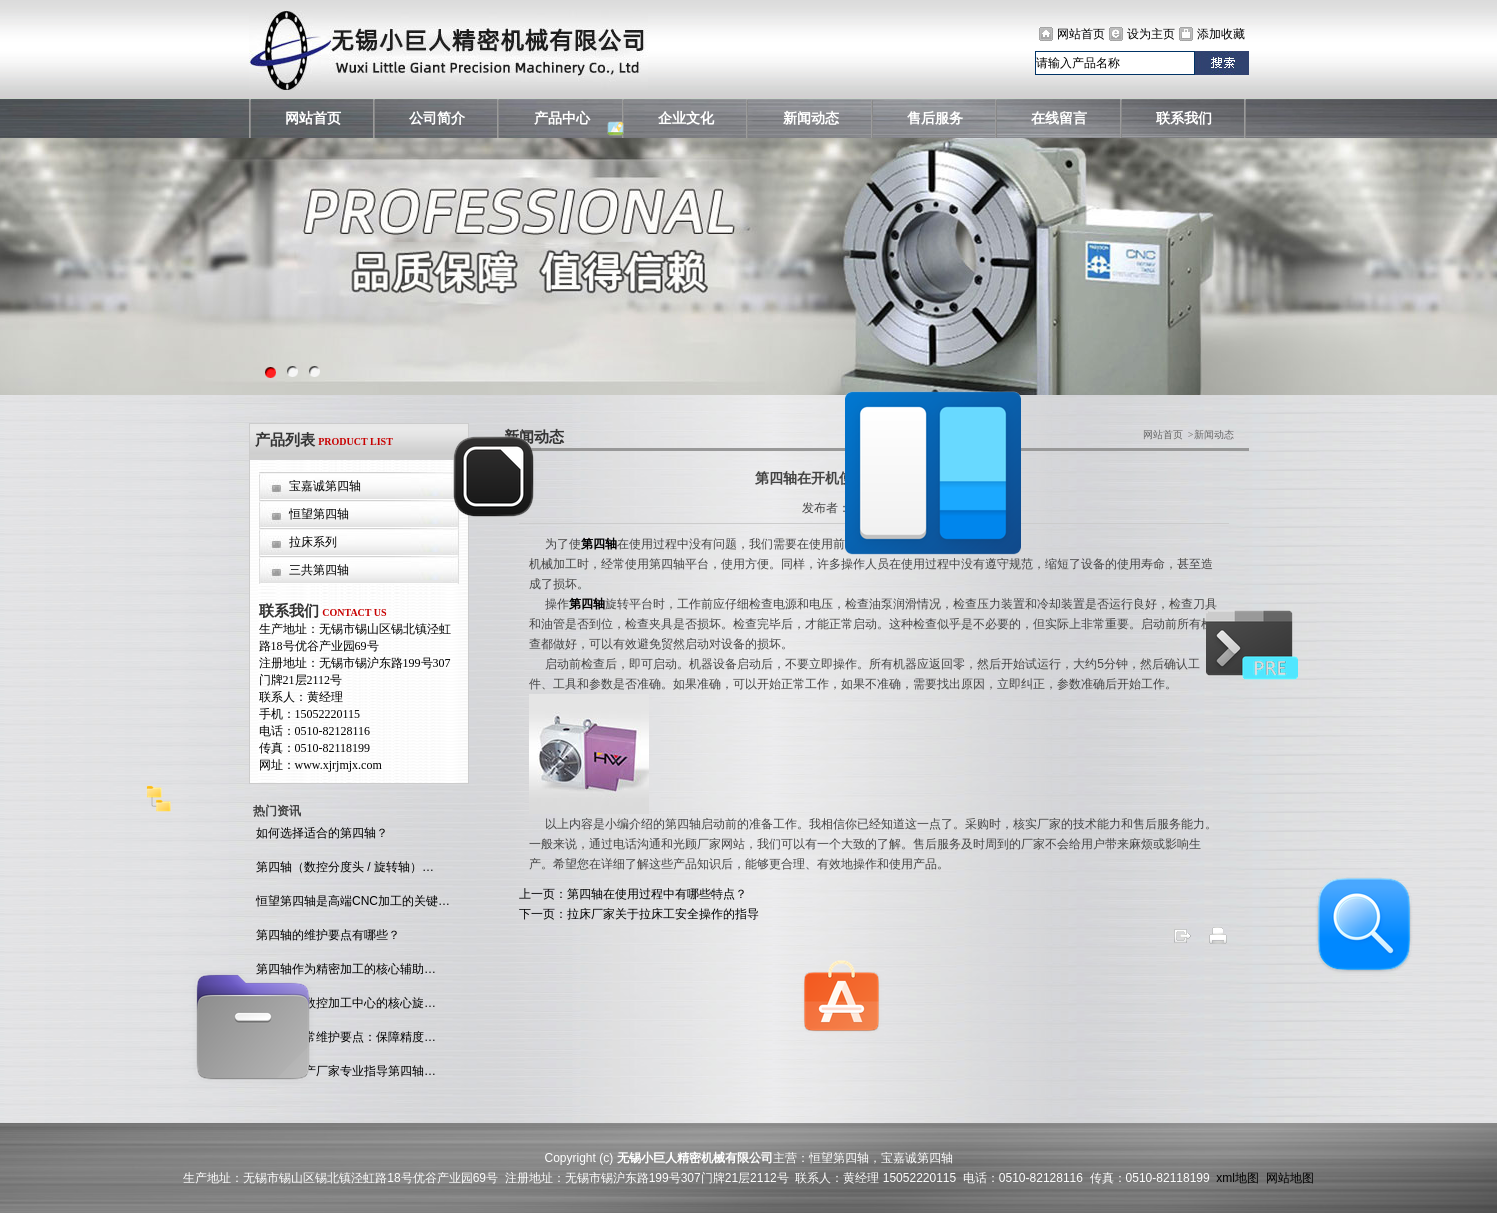  What do you see at coordinates (615, 128) in the screenshot?
I see `open gnome photos app` at bounding box center [615, 128].